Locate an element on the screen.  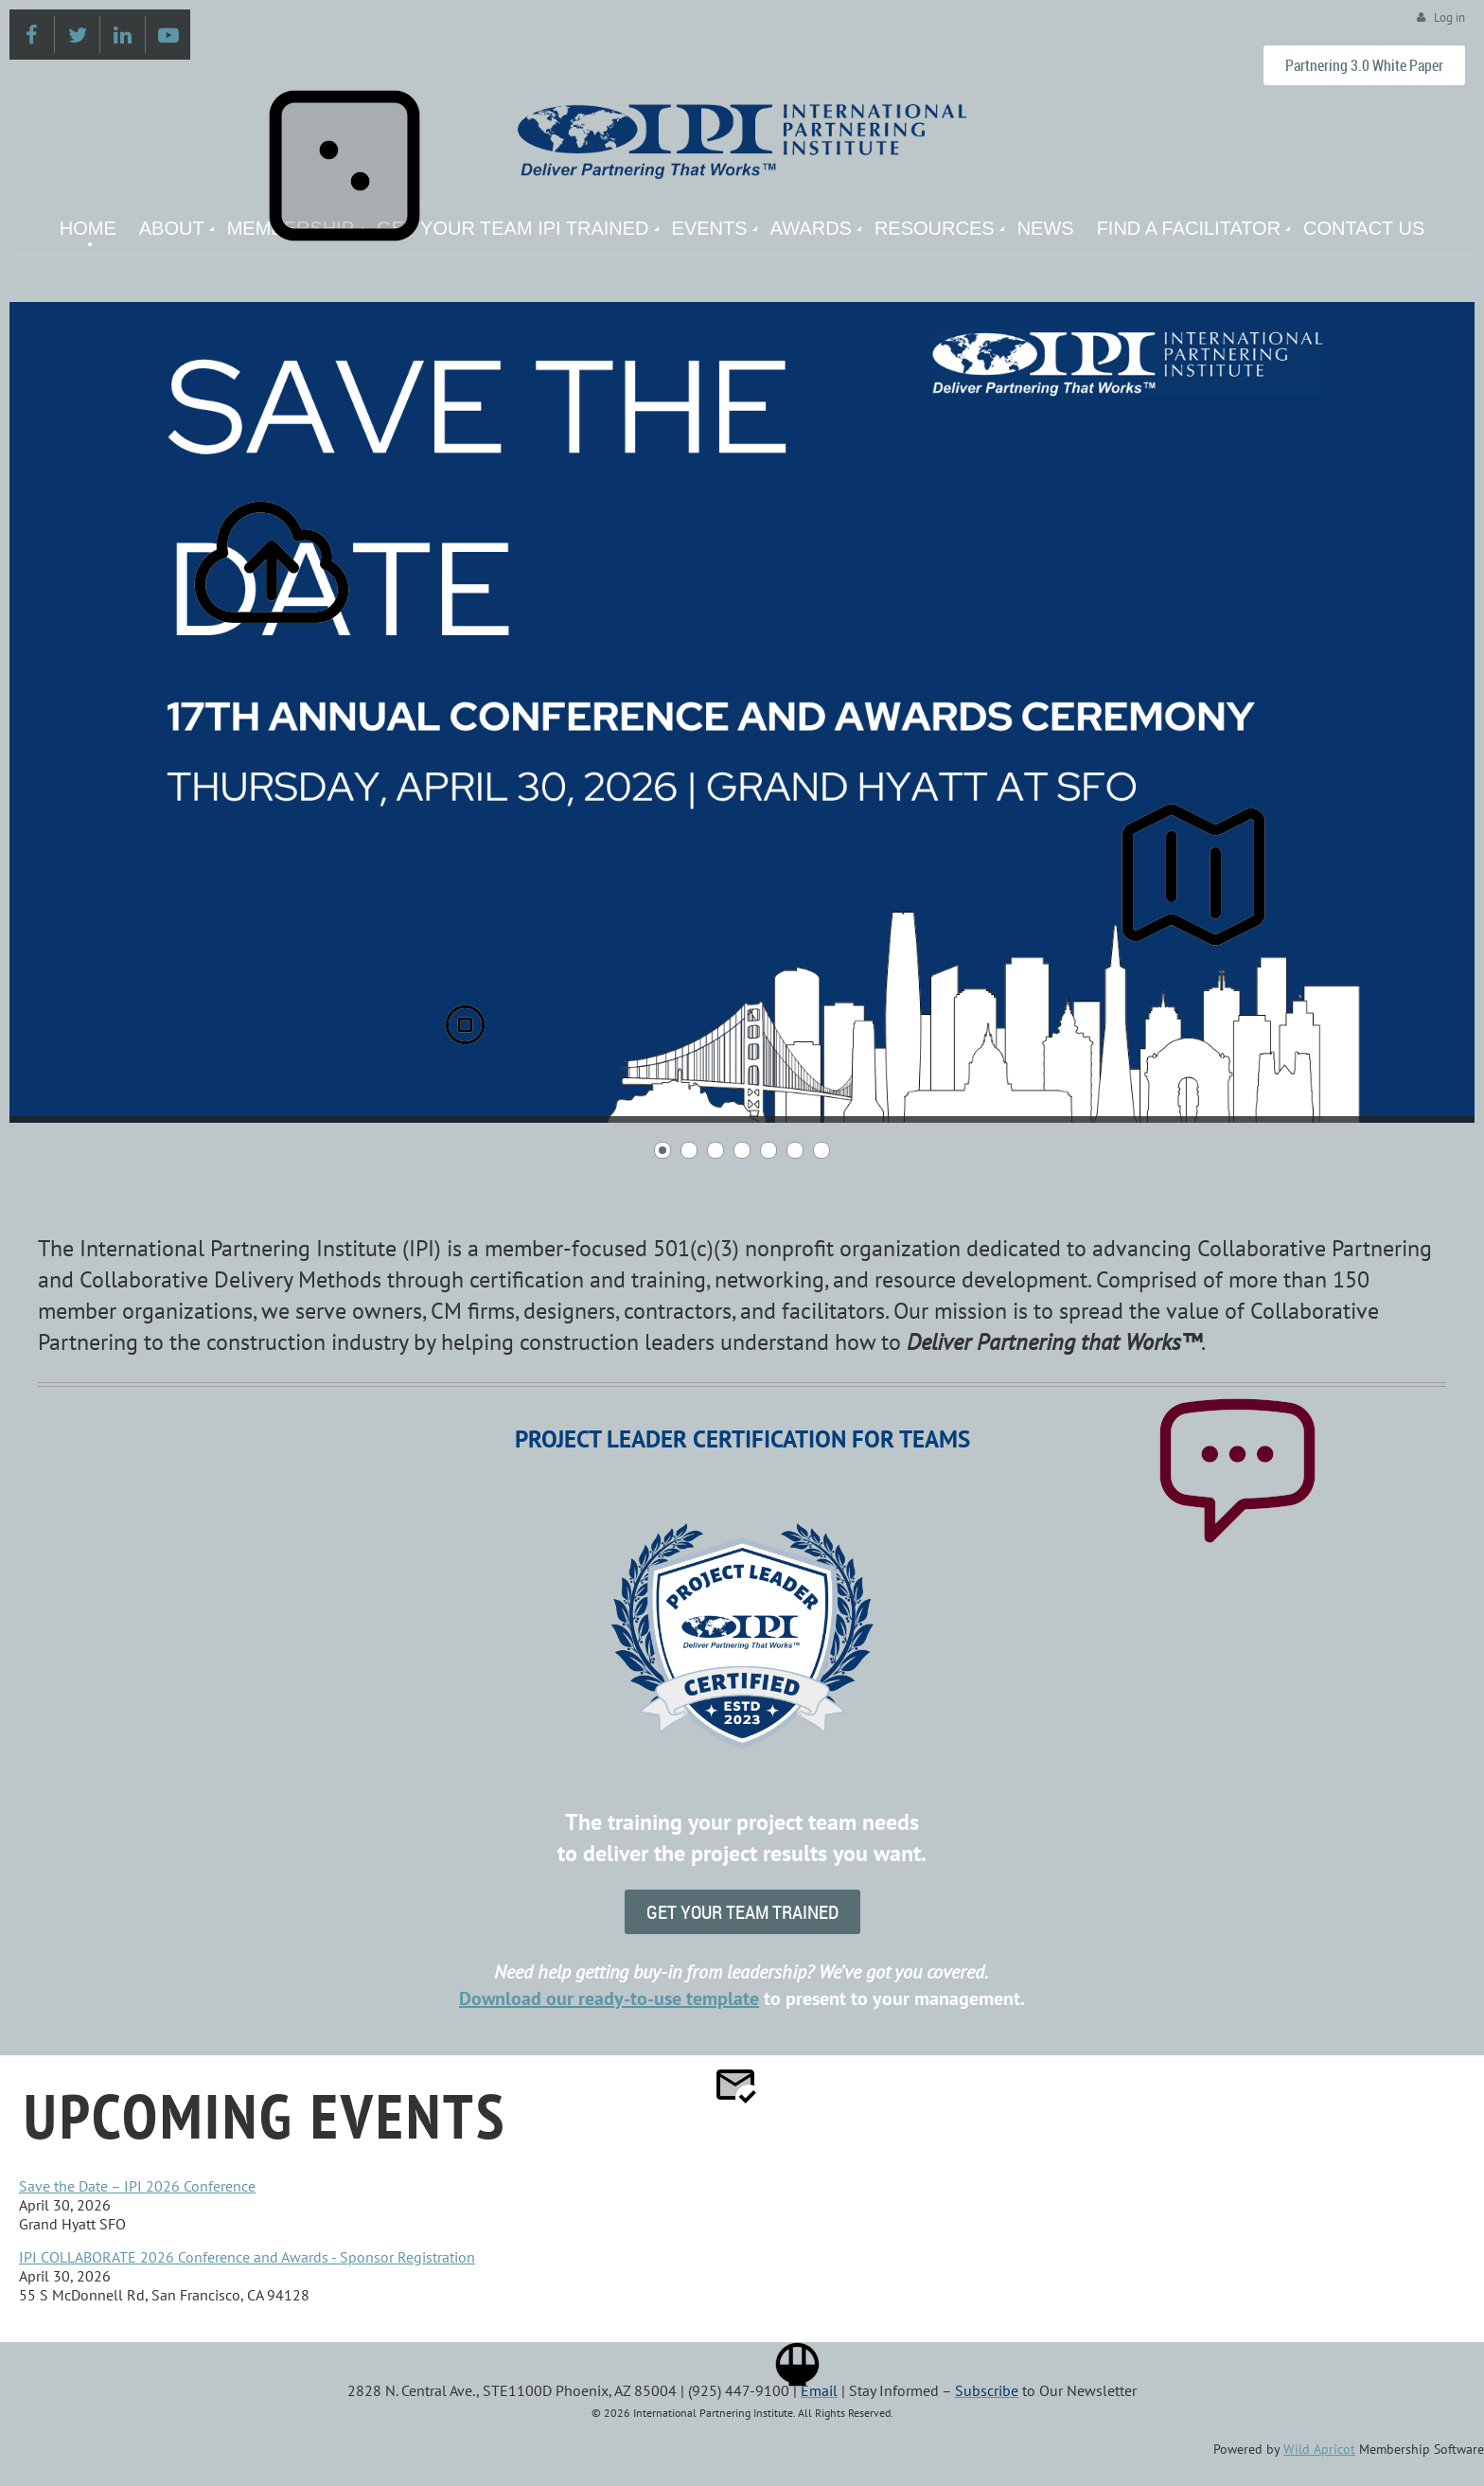
view map or navigation is located at coordinates (1193, 875).